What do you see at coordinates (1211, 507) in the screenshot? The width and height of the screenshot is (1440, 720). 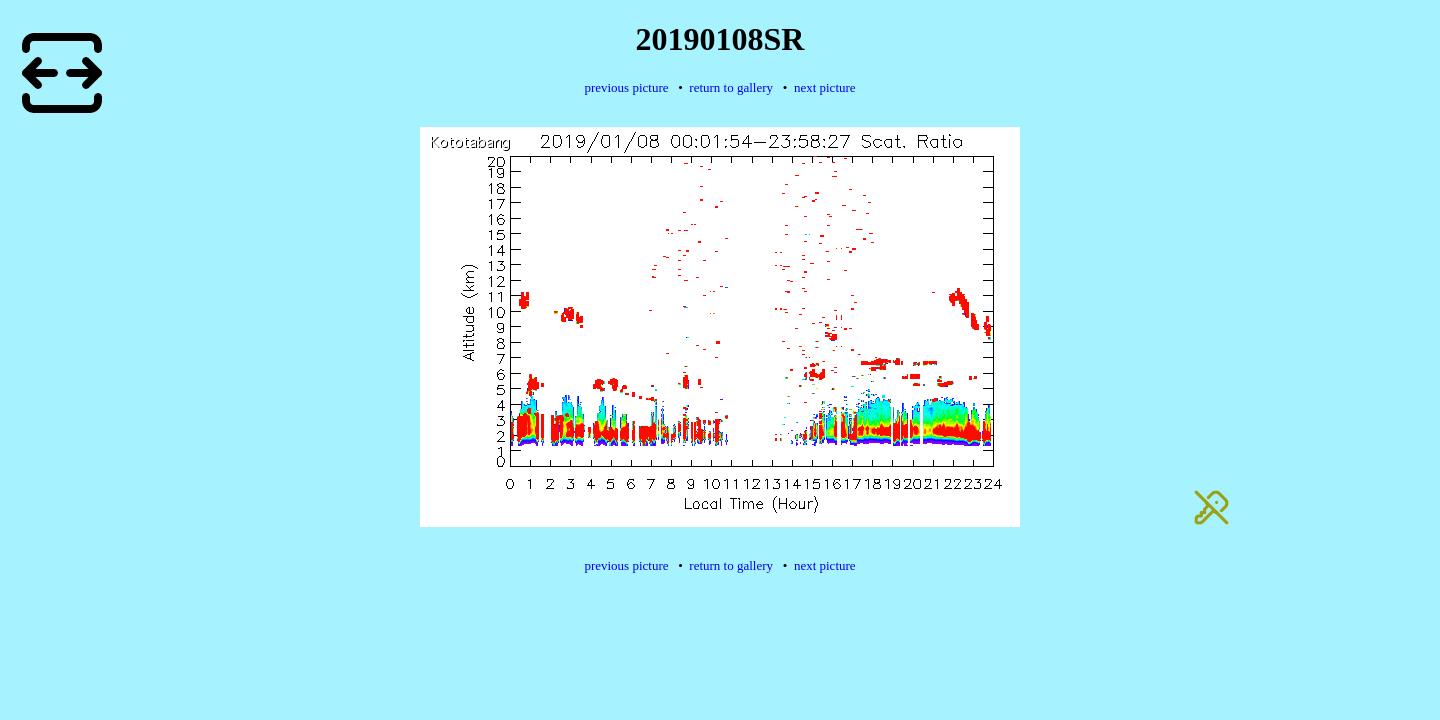 I see `access denied or authentication disabled` at bounding box center [1211, 507].